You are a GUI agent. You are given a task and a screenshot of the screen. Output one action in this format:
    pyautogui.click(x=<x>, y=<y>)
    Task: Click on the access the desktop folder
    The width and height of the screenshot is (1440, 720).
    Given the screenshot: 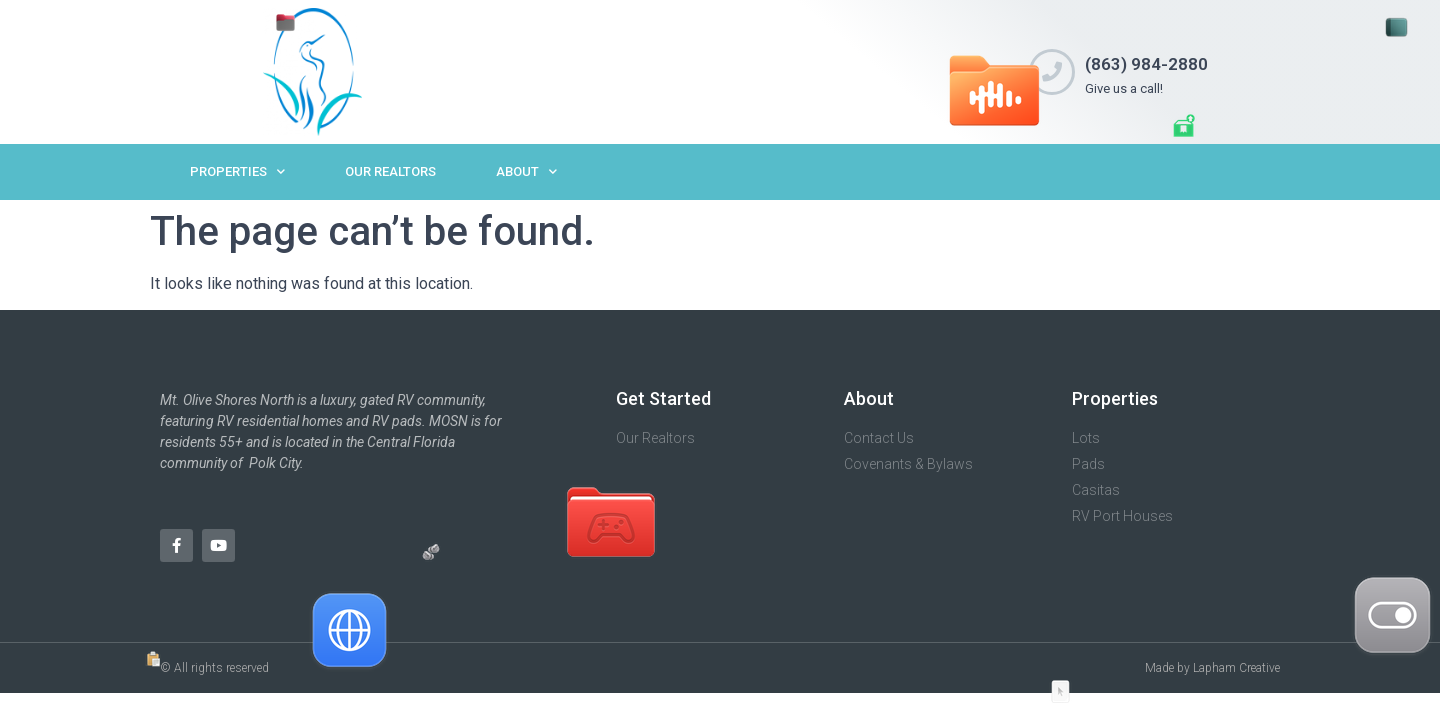 What is the action you would take?
    pyautogui.click(x=1396, y=26)
    